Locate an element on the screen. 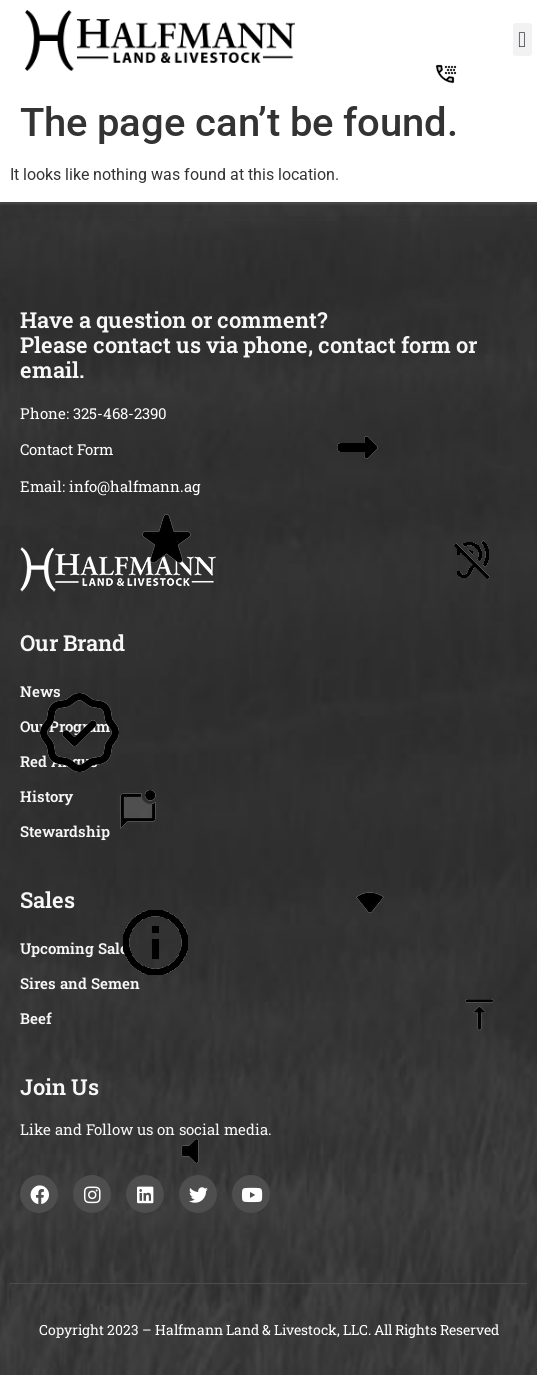 This screenshot has height=1375, width=537. access TTY/TDD accessibility calling features is located at coordinates (446, 74).